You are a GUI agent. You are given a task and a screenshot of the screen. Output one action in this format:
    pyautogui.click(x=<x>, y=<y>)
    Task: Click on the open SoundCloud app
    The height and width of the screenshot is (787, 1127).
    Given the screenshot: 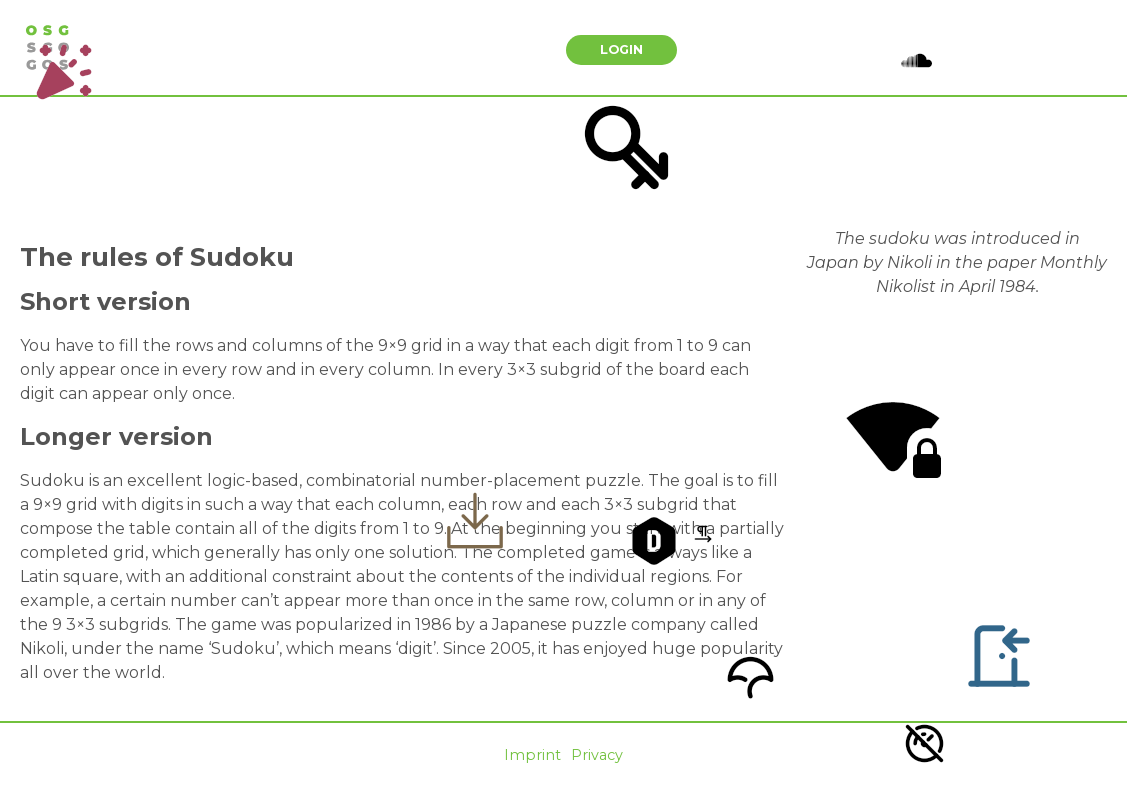 What is the action you would take?
    pyautogui.click(x=916, y=60)
    